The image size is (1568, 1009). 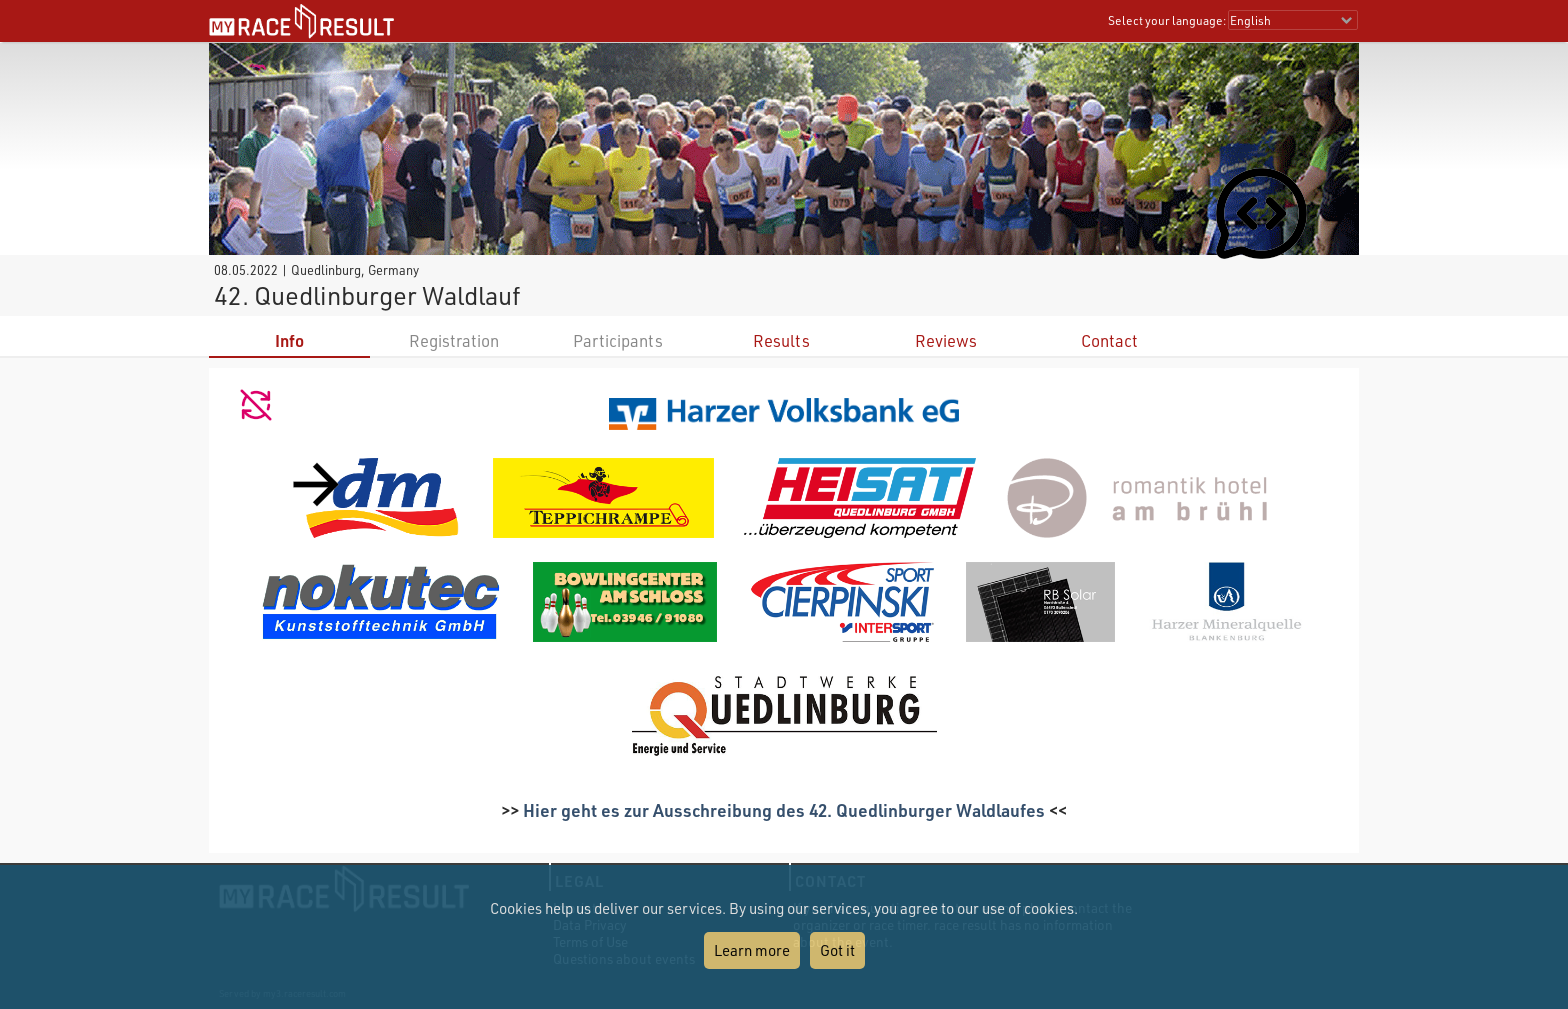 I want to click on access code snippets in chat, so click(x=1261, y=213).